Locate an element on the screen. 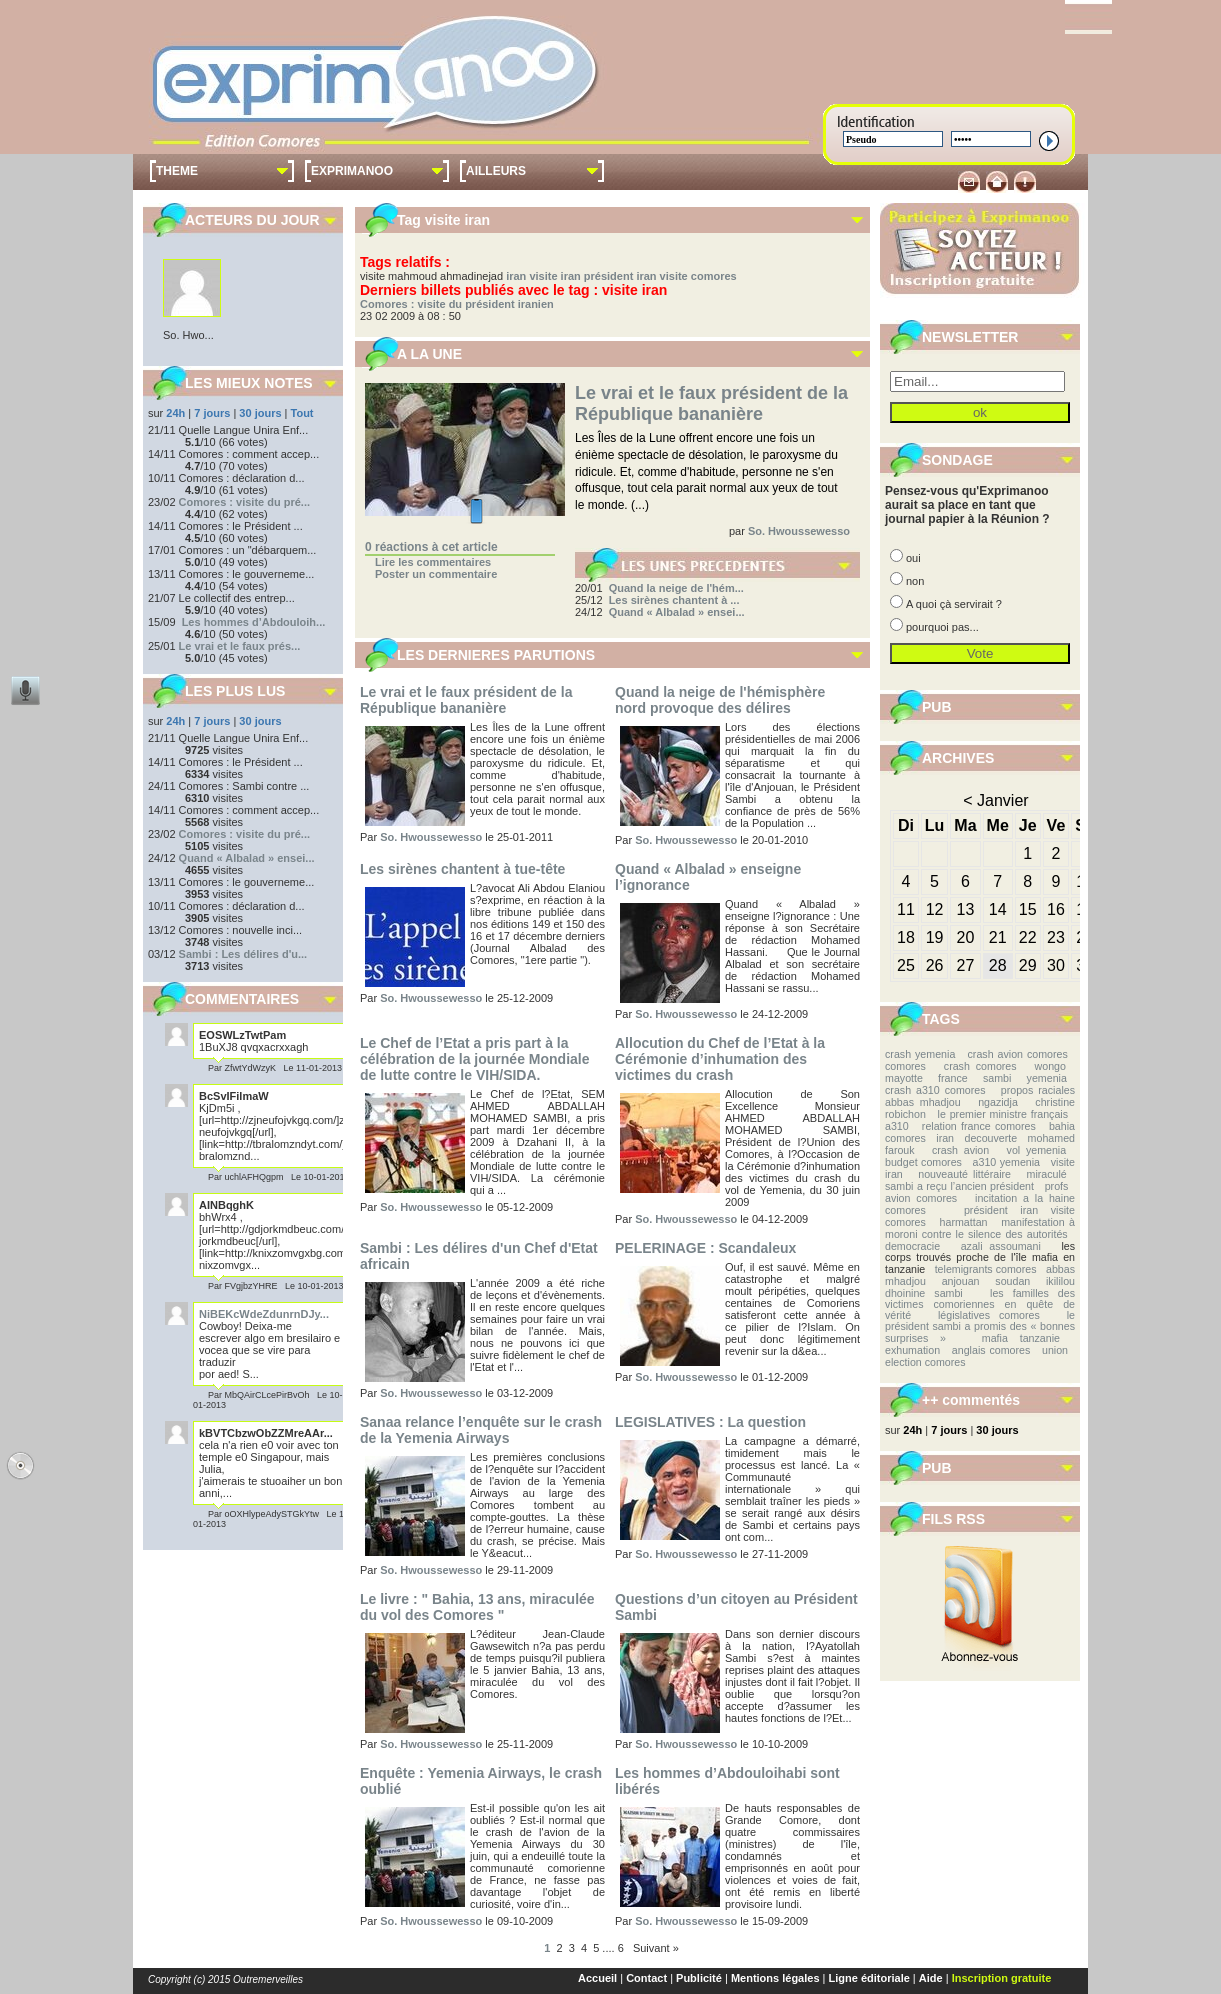 The image size is (1221, 1994). indicates a CD/DVD drive or optical media device is located at coordinates (20, 1465).